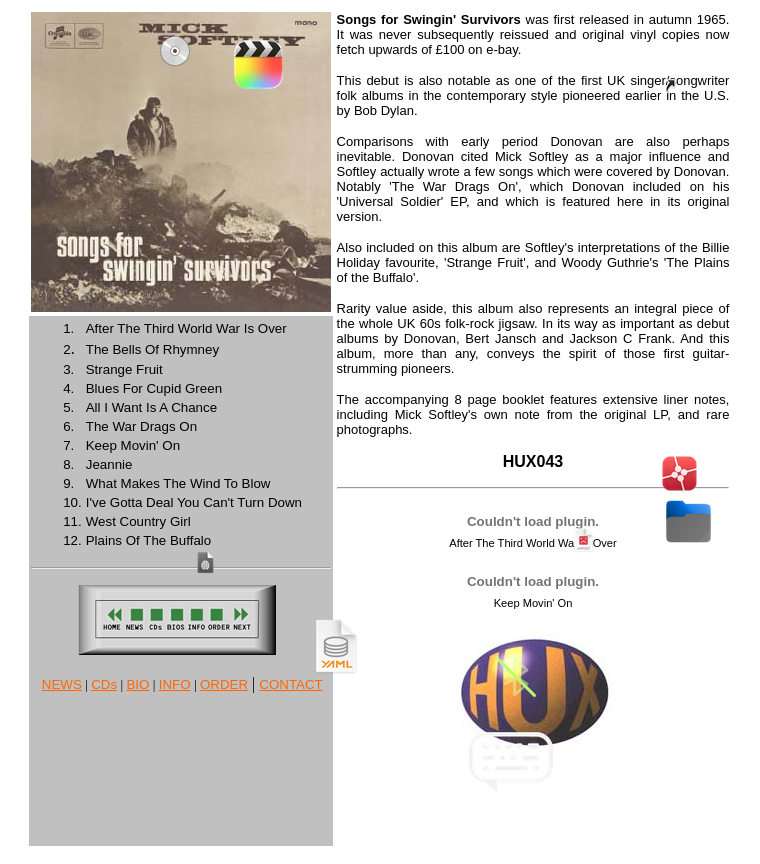  Describe the element at coordinates (583, 540) in the screenshot. I see `apport crash report file` at that location.